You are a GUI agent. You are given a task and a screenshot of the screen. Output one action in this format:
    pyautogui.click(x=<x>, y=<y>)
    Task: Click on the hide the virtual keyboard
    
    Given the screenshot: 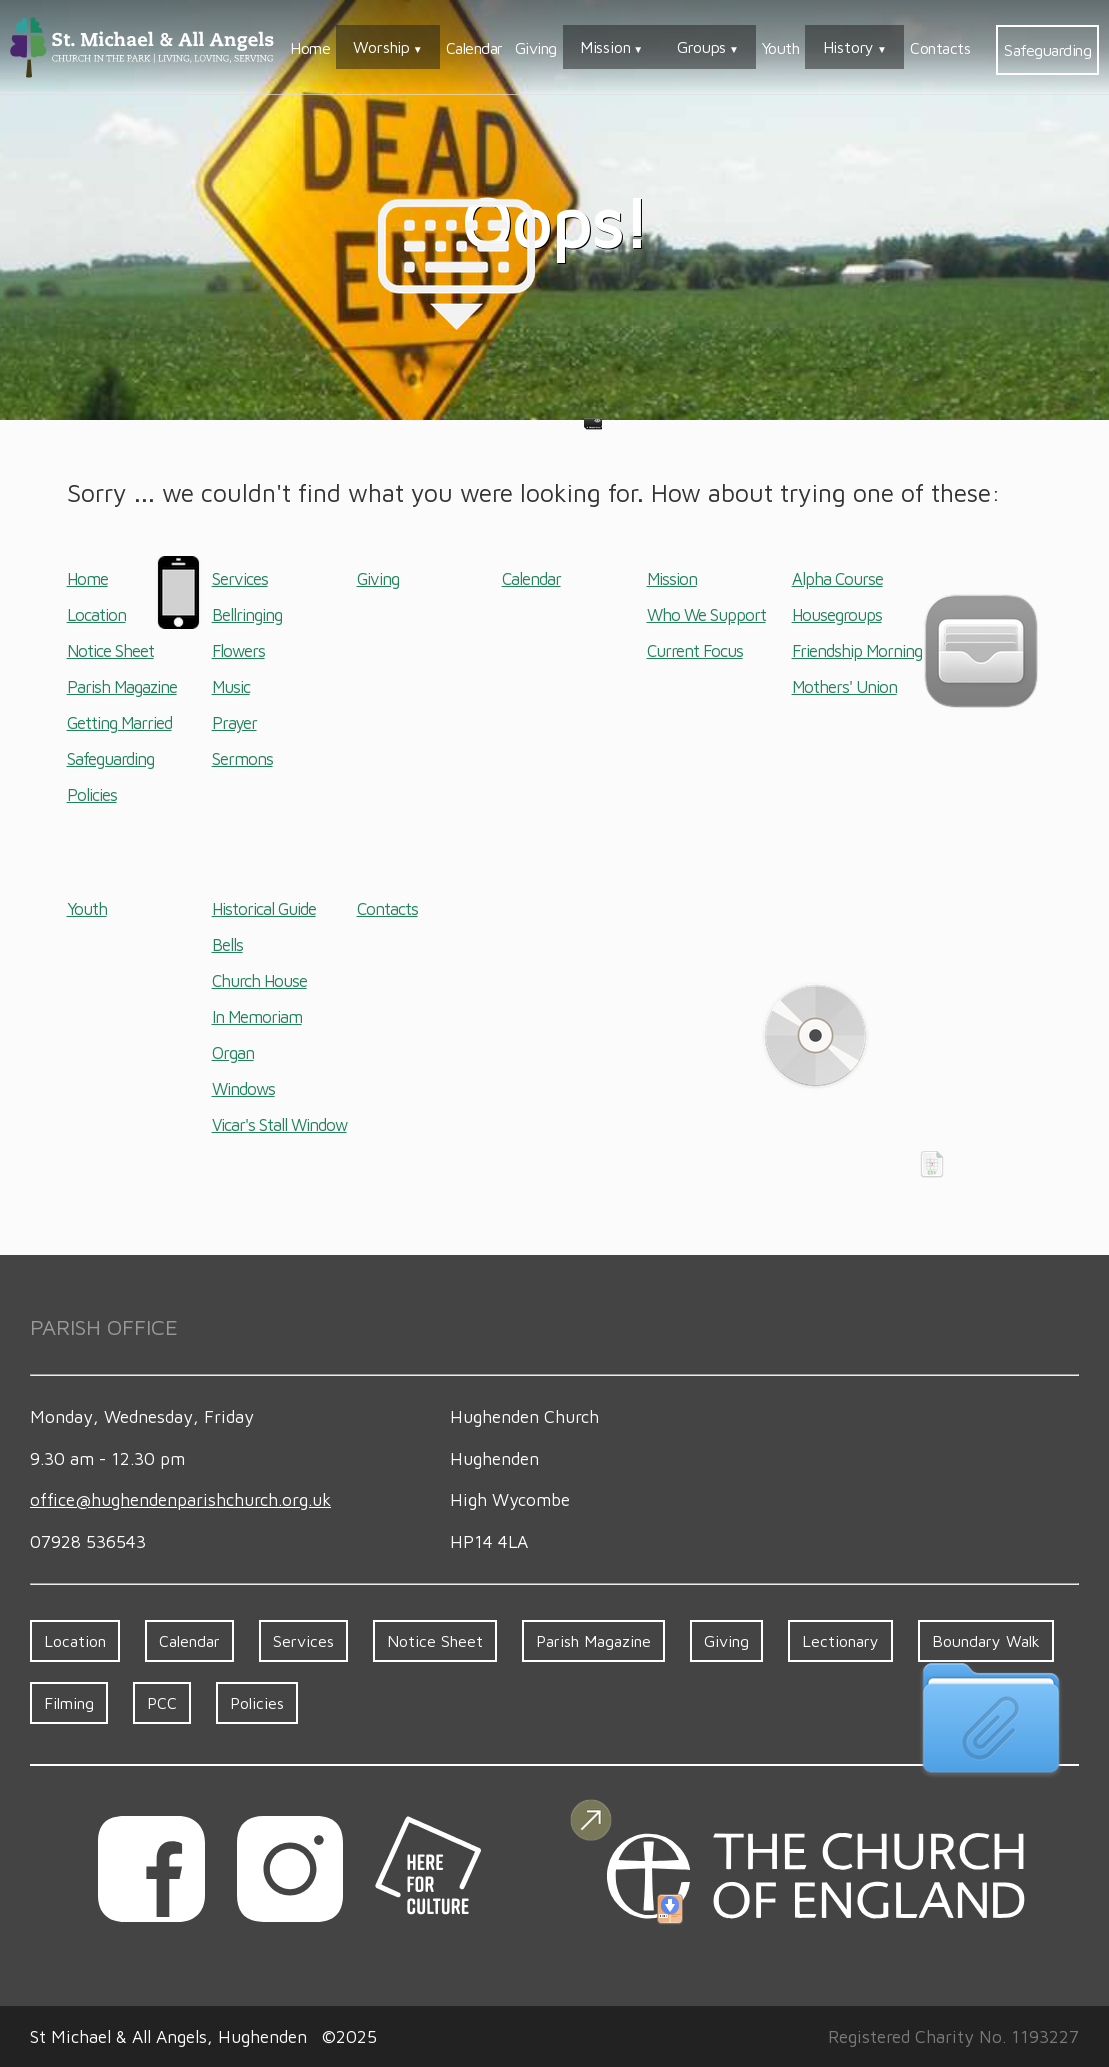 What is the action you would take?
    pyautogui.click(x=456, y=264)
    